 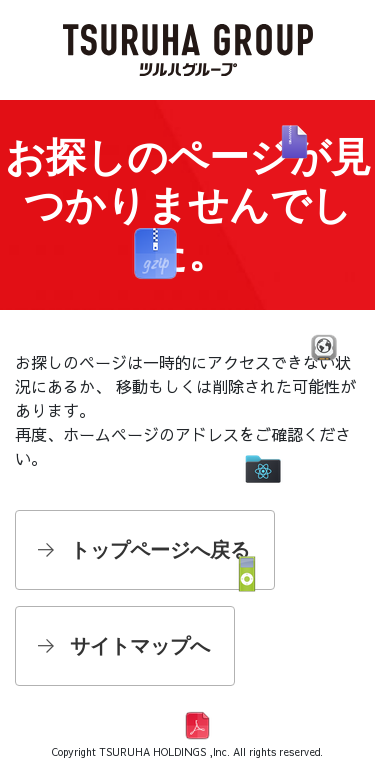 What do you see at coordinates (324, 348) in the screenshot?
I see `configure iSCSI network storage settings` at bounding box center [324, 348].